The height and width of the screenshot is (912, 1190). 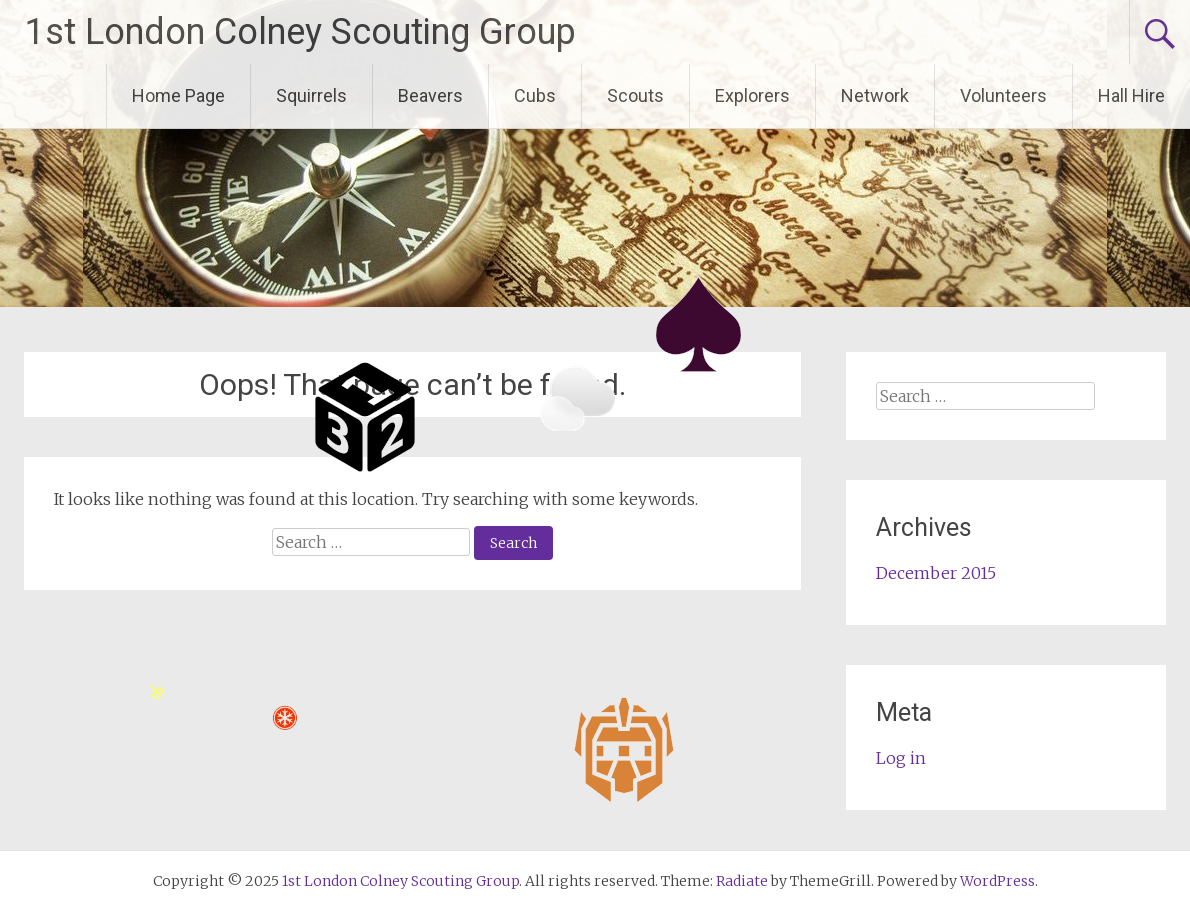 I want to click on activate ice or frost ability, so click(x=285, y=718).